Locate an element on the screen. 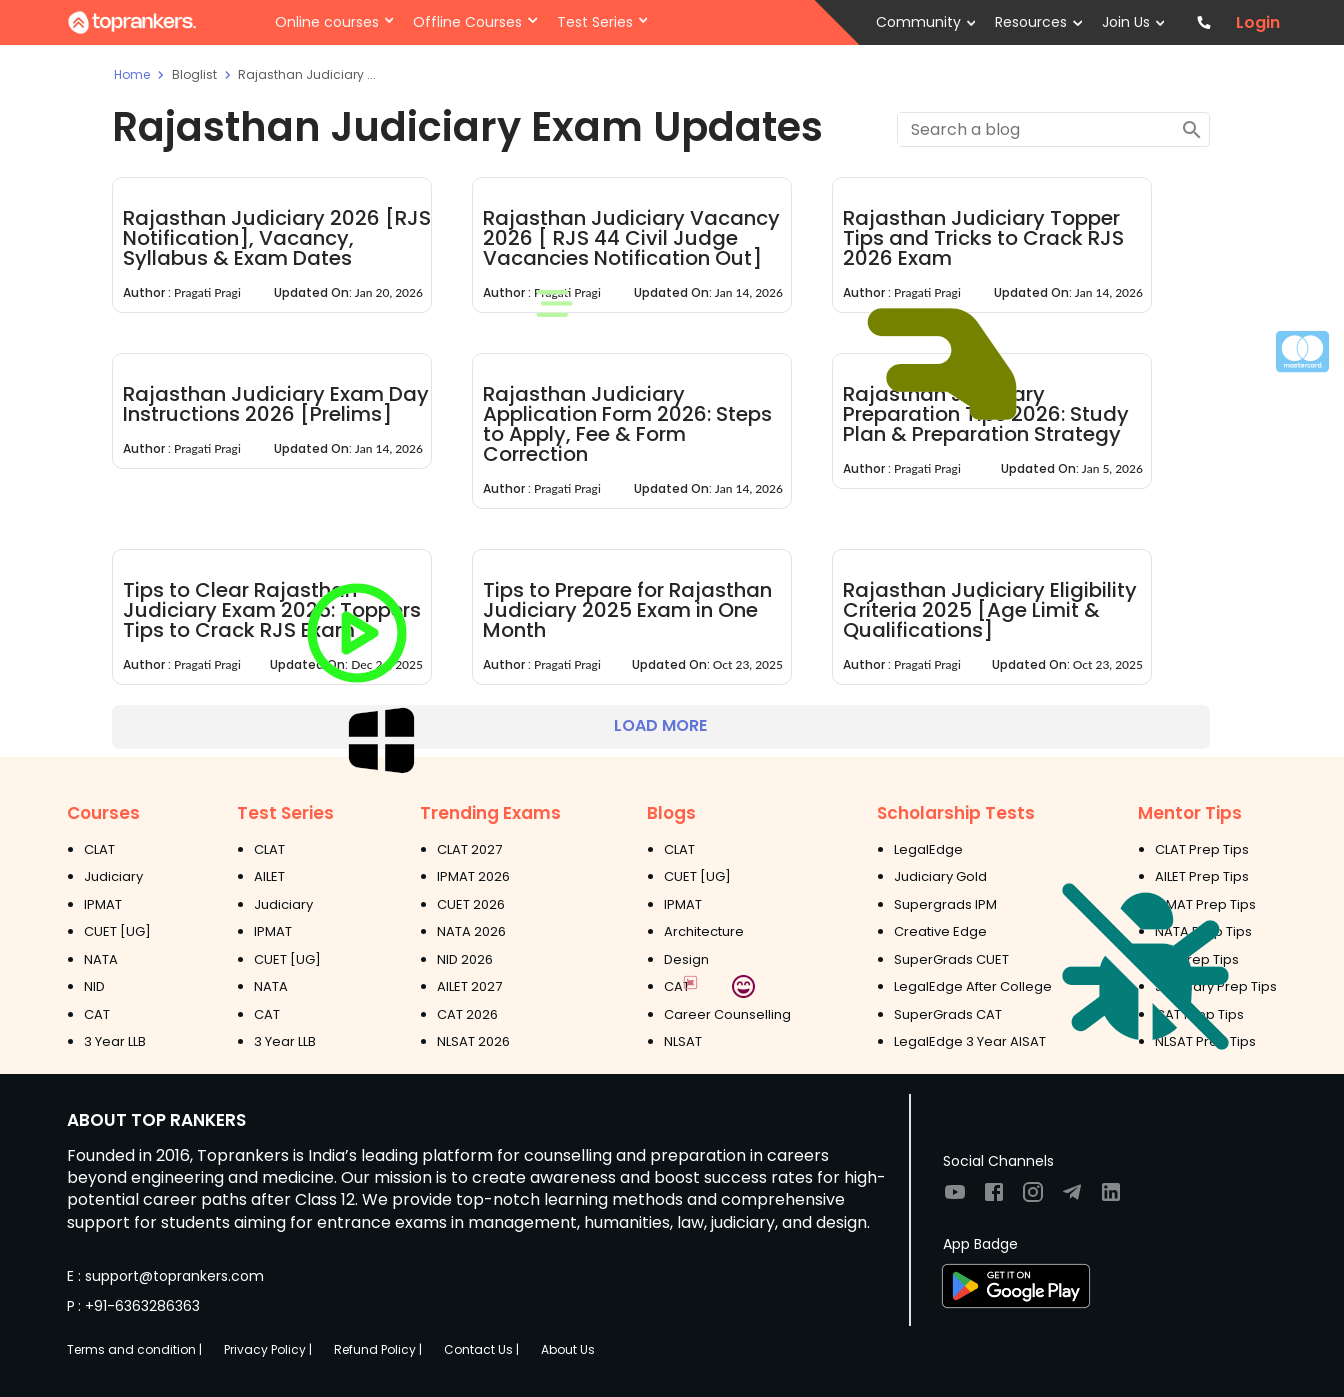 The height and width of the screenshot is (1397, 1344). windows operating system logo is located at coordinates (381, 740).